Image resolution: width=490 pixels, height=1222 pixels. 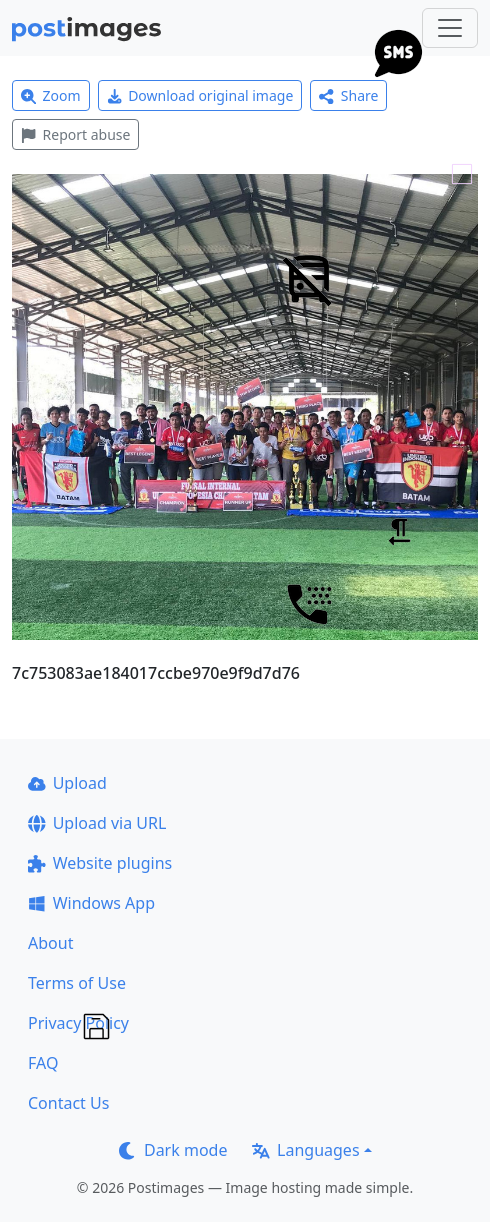 I want to click on indicates transfers are not available at this stop, so click(x=309, y=280).